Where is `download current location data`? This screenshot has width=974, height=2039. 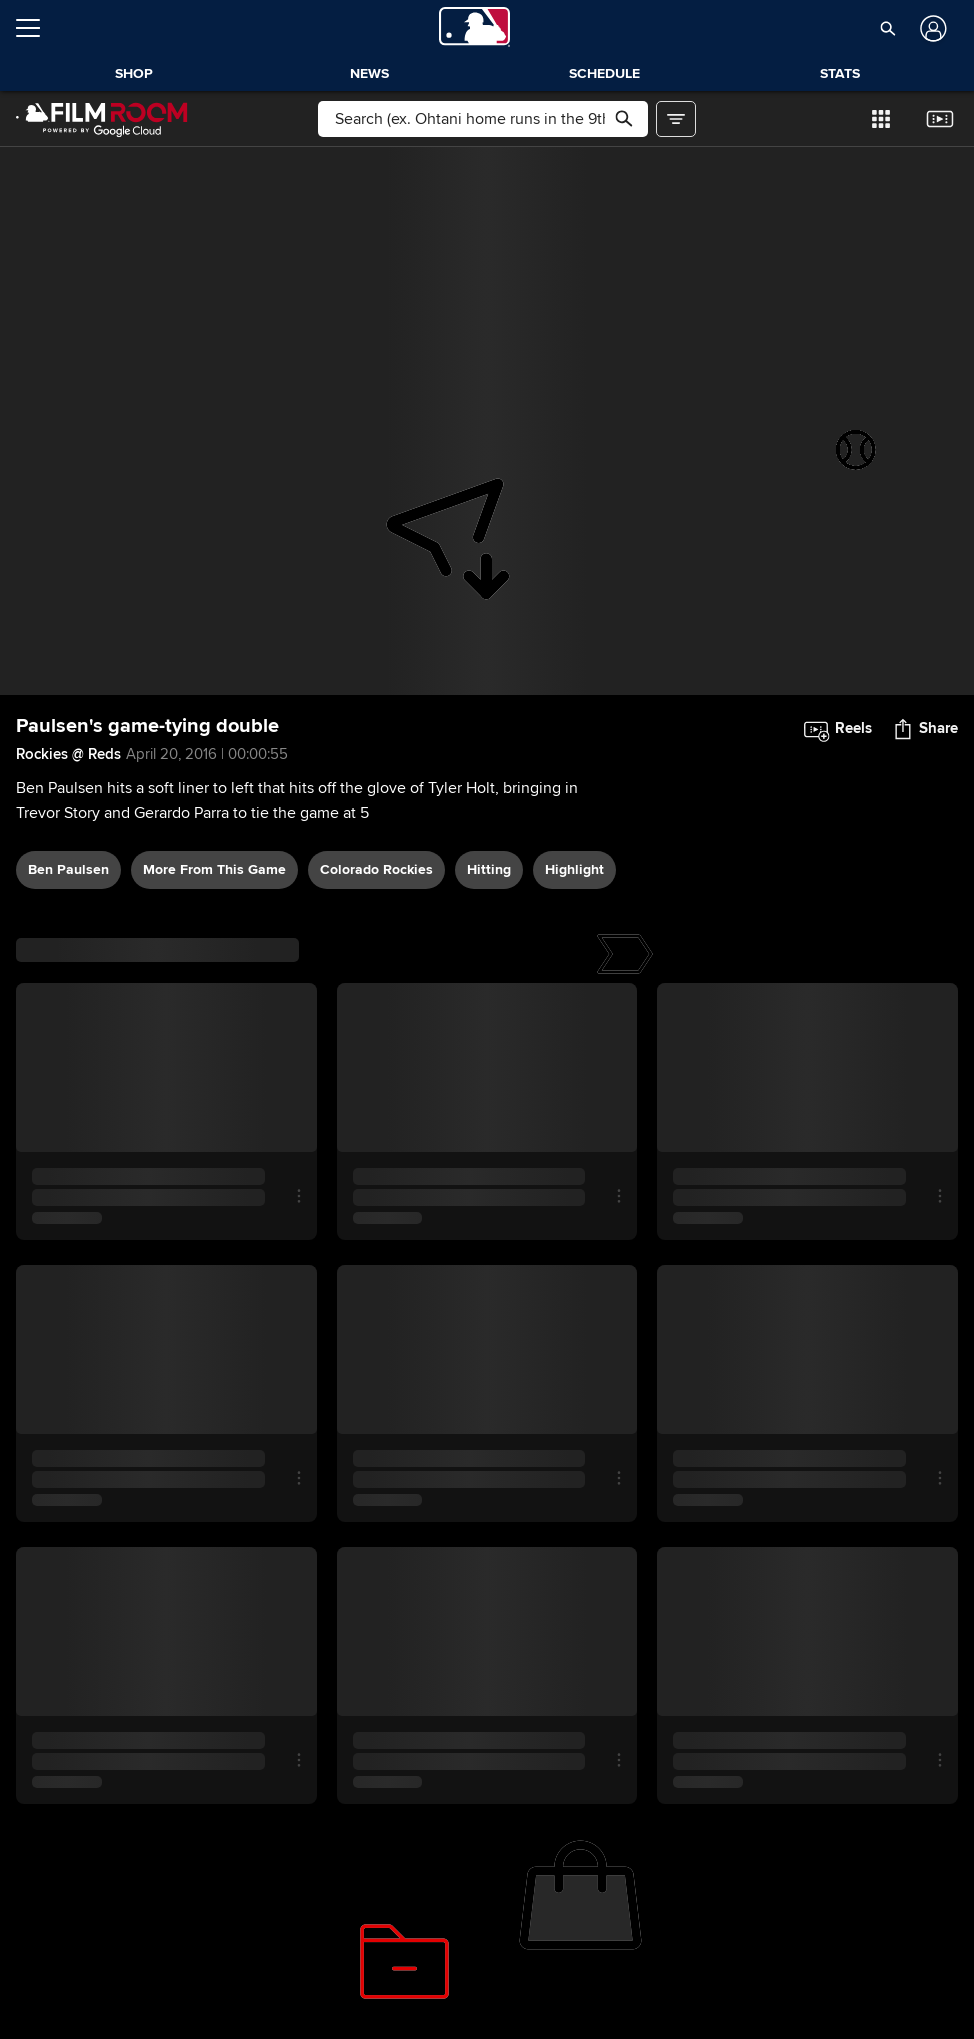
download current location data is located at coordinates (446, 536).